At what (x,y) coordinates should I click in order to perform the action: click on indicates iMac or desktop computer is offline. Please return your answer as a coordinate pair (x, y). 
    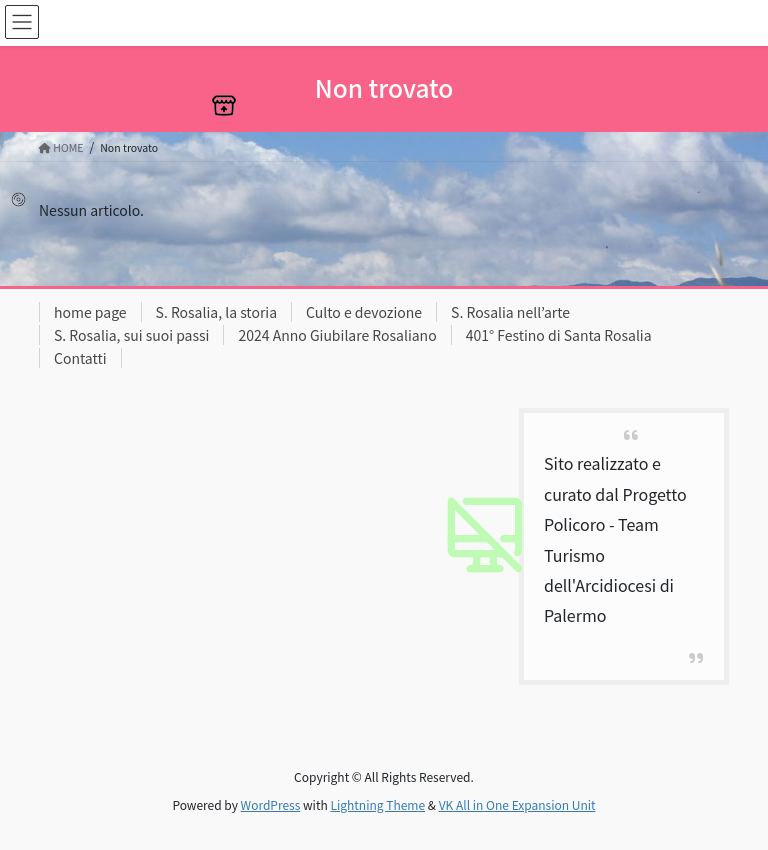
    Looking at the image, I should click on (485, 535).